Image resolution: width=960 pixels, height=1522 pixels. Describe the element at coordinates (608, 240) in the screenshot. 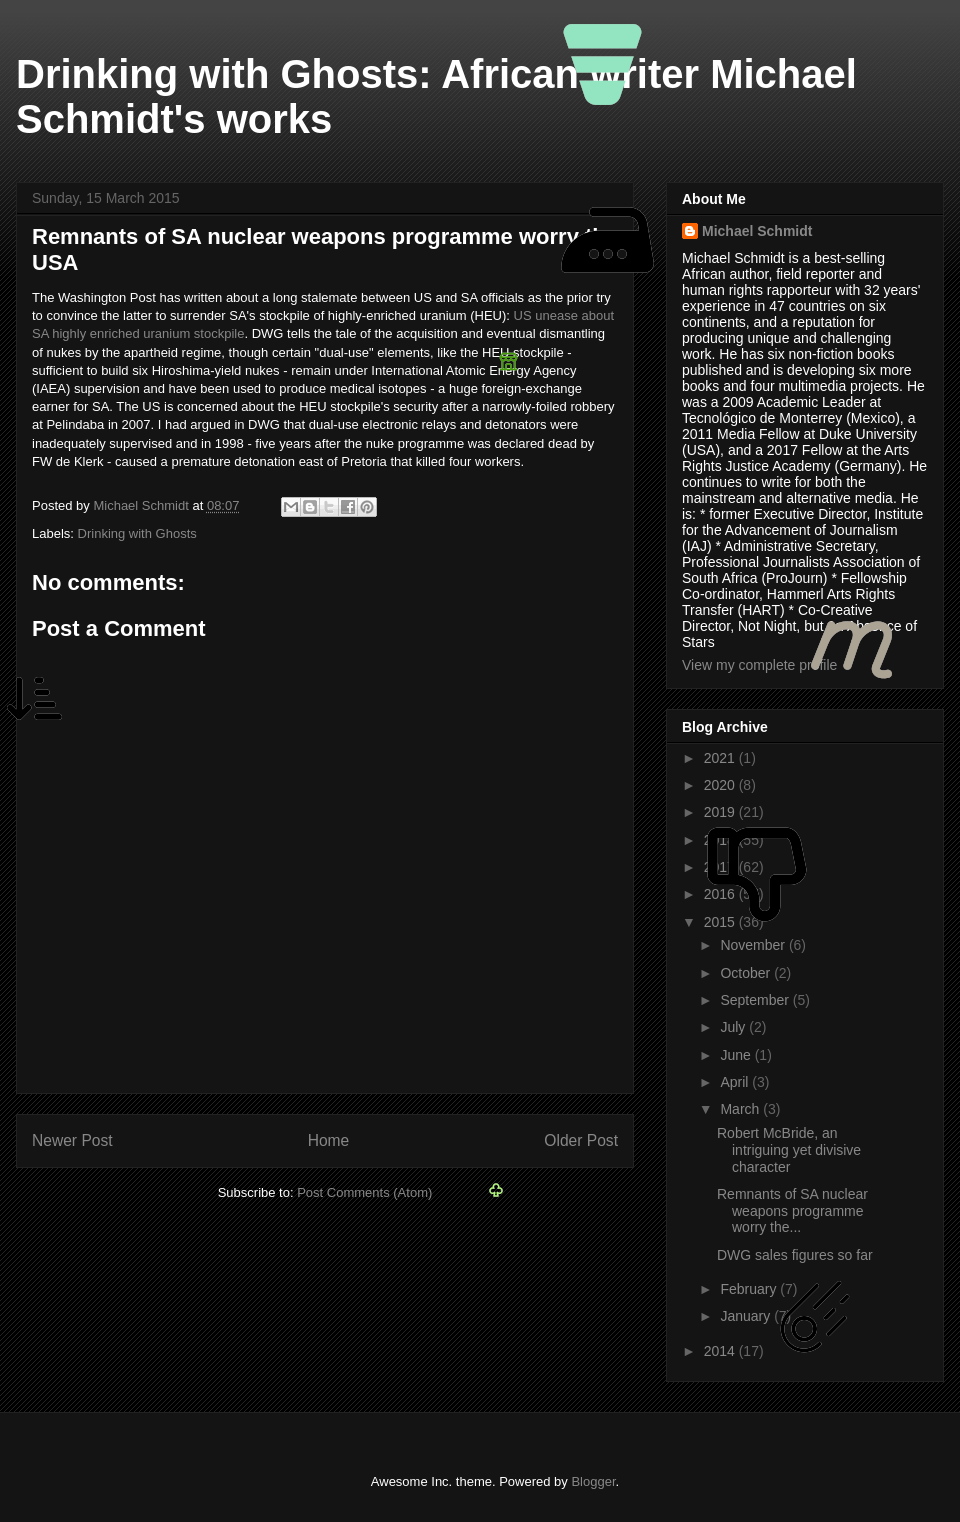

I see `select ironing or steam press setting` at that location.